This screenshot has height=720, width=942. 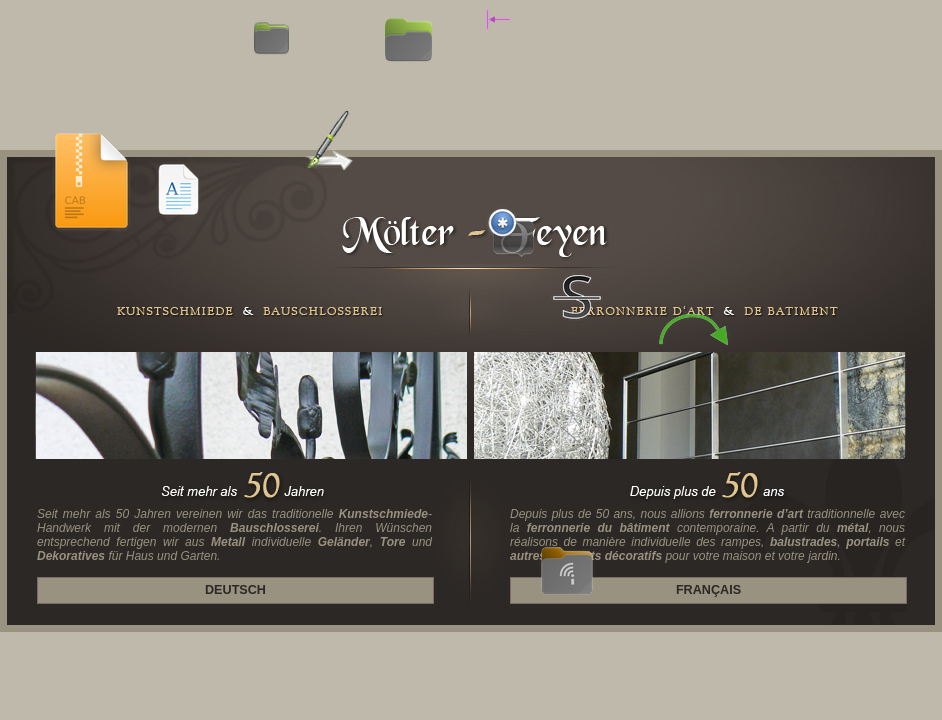 What do you see at coordinates (567, 571) in the screenshot?
I see `open insync cloud sync folder` at bounding box center [567, 571].